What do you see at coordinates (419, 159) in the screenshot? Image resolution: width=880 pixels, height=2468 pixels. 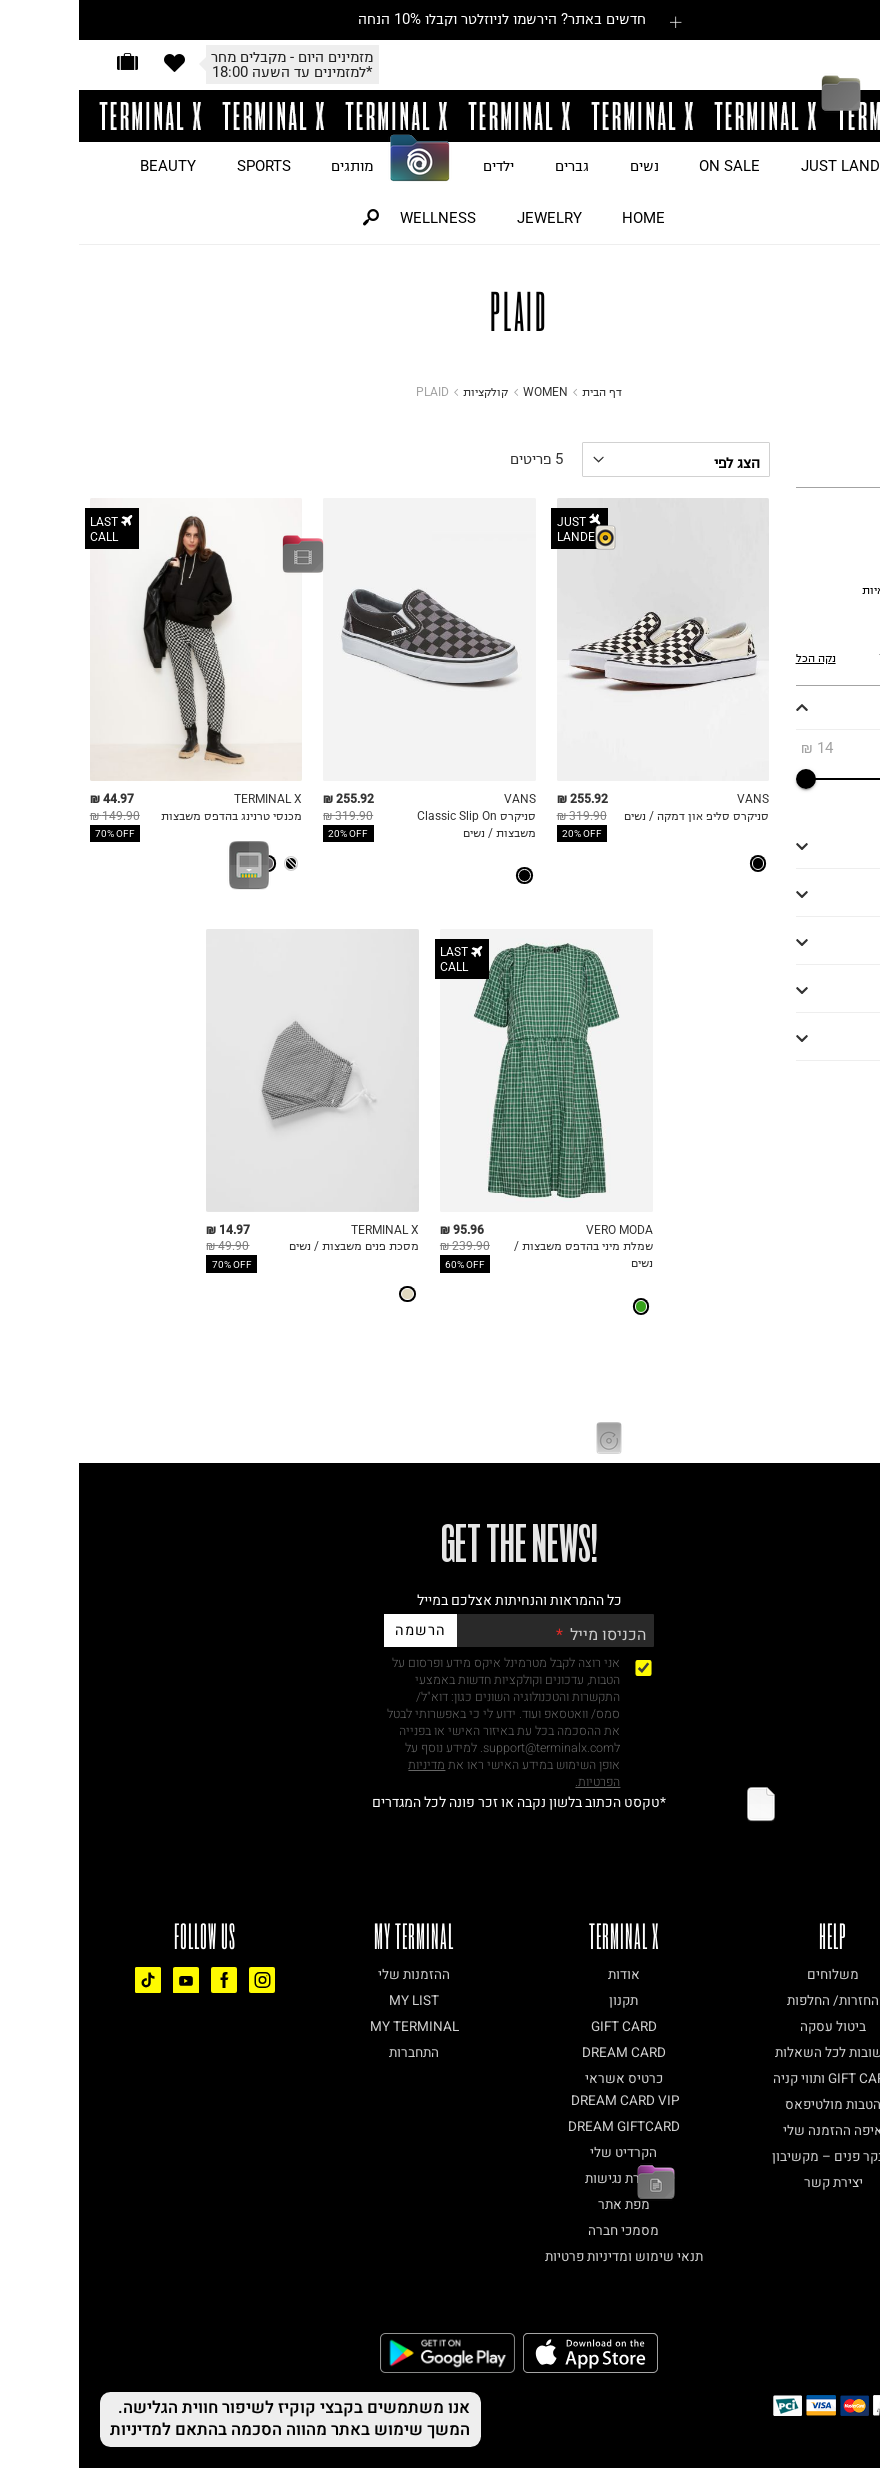 I see `open ubisoft connect game files folder` at bounding box center [419, 159].